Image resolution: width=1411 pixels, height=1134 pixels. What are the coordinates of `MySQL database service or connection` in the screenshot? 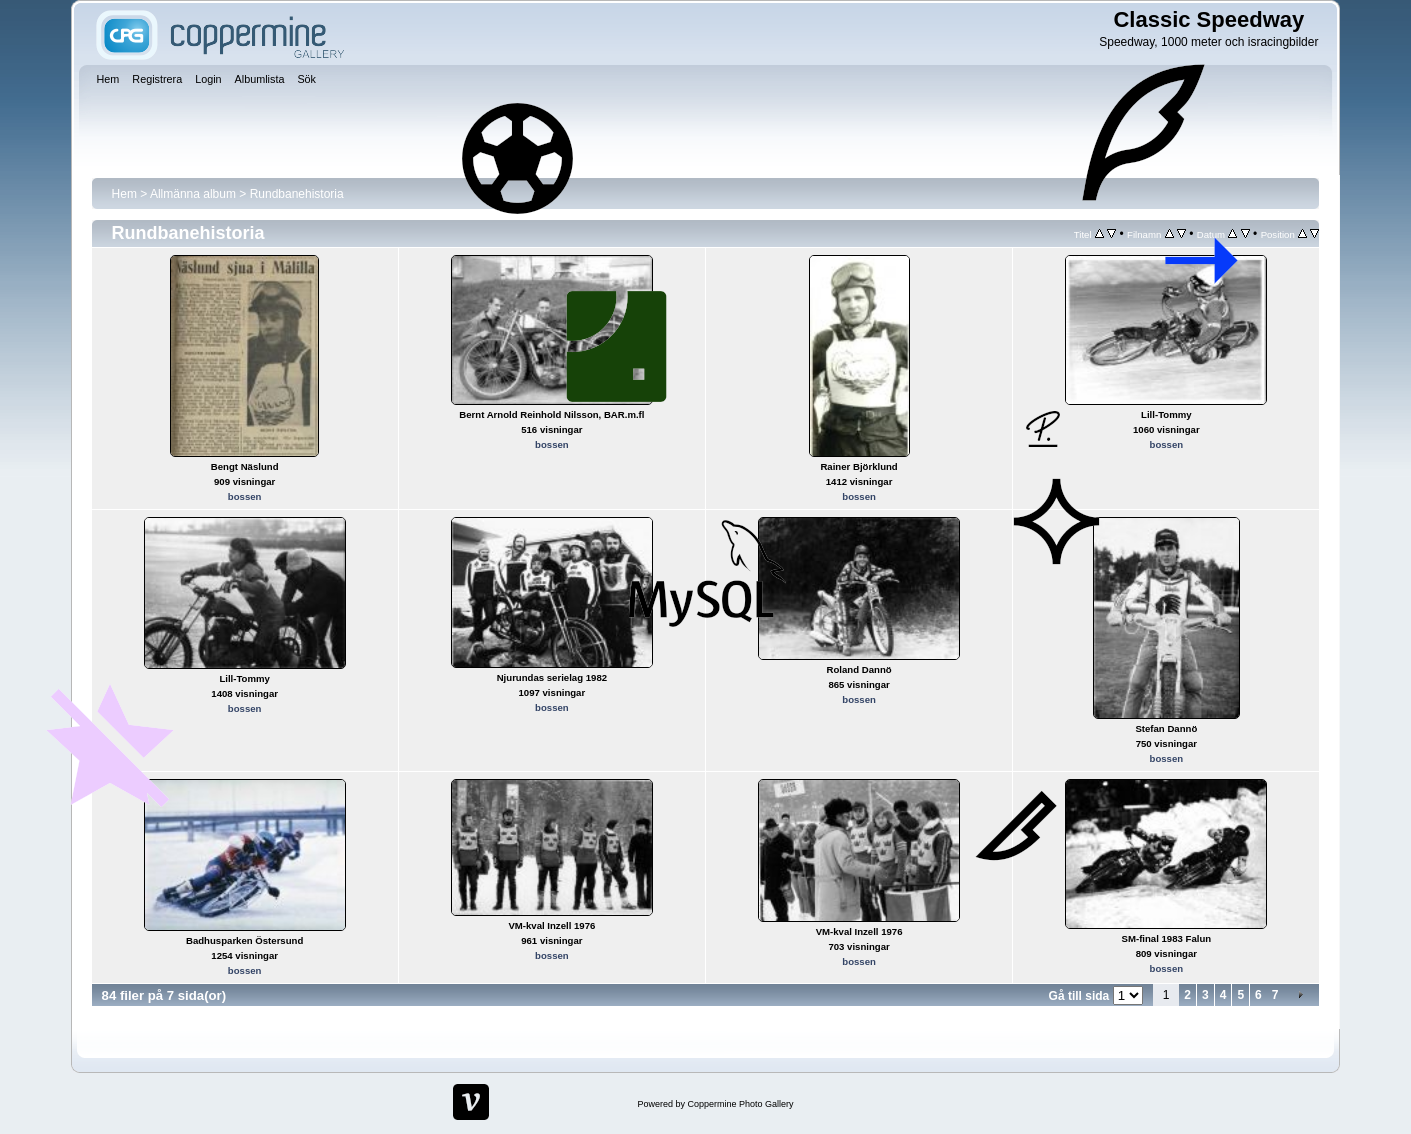 It's located at (707, 573).